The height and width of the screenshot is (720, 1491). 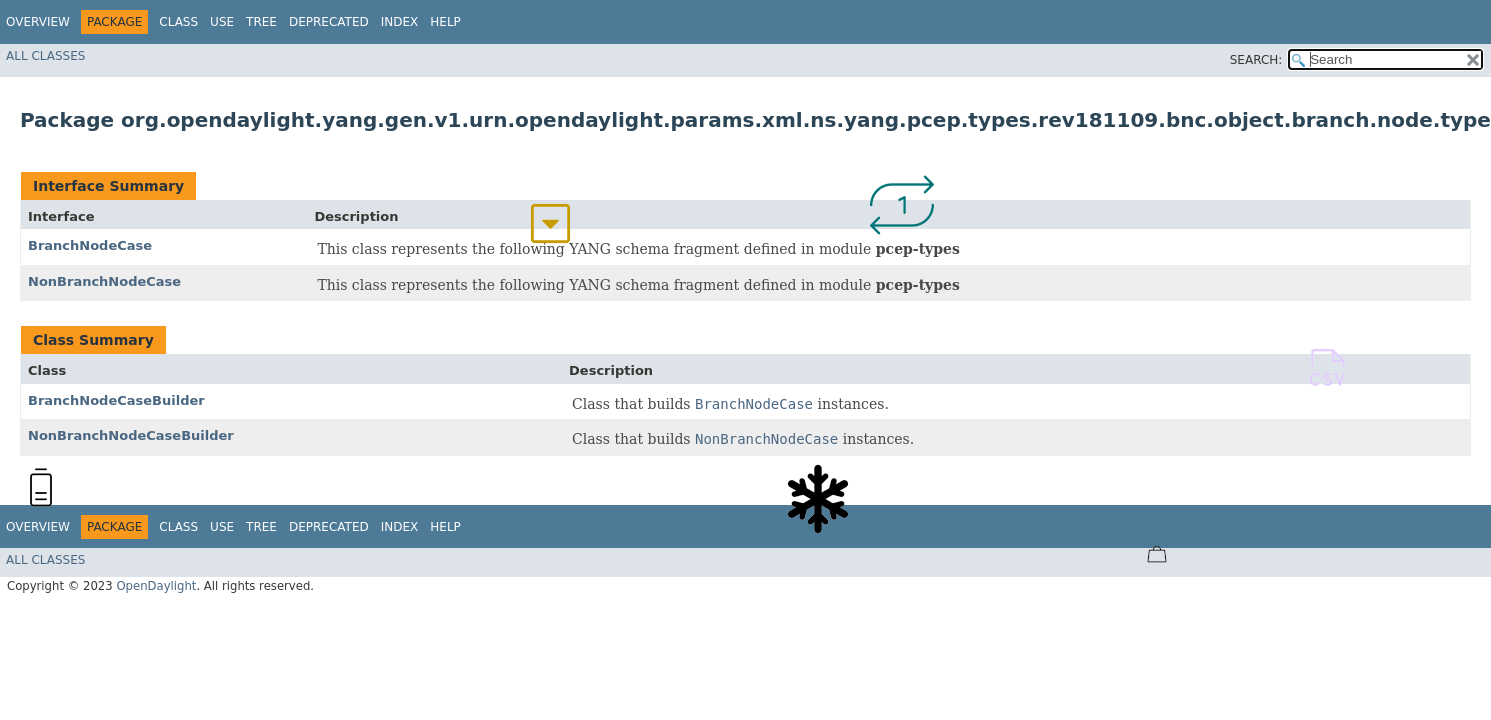 What do you see at coordinates (902, 205) in the screenshot?
I see `repeat current track once` at bounding box center [902, 205].